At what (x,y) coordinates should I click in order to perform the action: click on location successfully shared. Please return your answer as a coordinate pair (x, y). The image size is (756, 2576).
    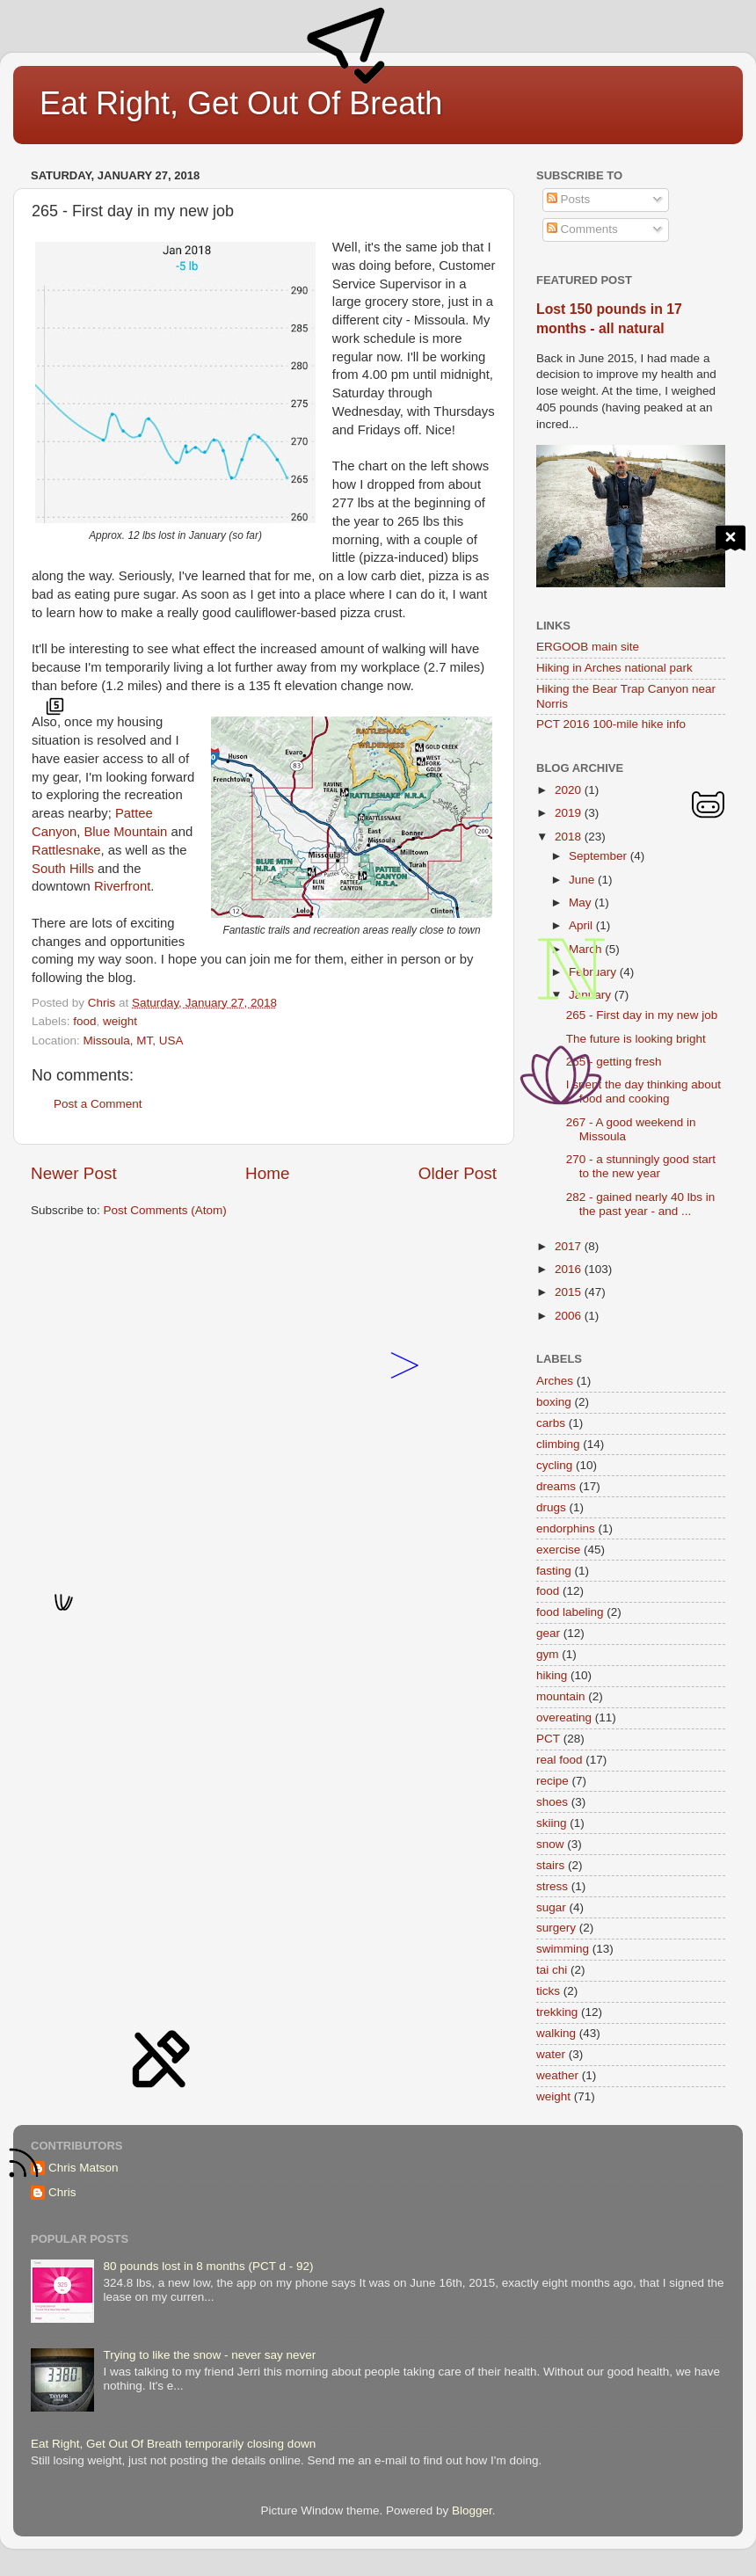
    Looking at the image, I should click on (346, 46).